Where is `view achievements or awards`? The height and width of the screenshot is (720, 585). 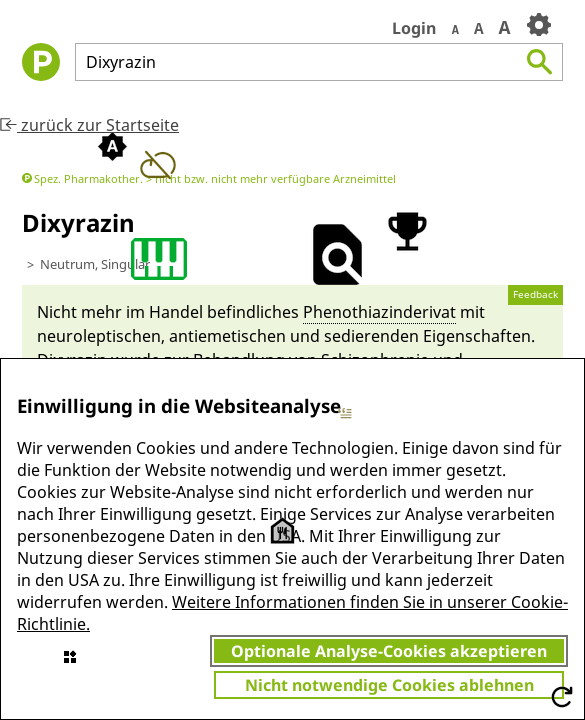 view achievements or awards is located at coordinates (407, 231).